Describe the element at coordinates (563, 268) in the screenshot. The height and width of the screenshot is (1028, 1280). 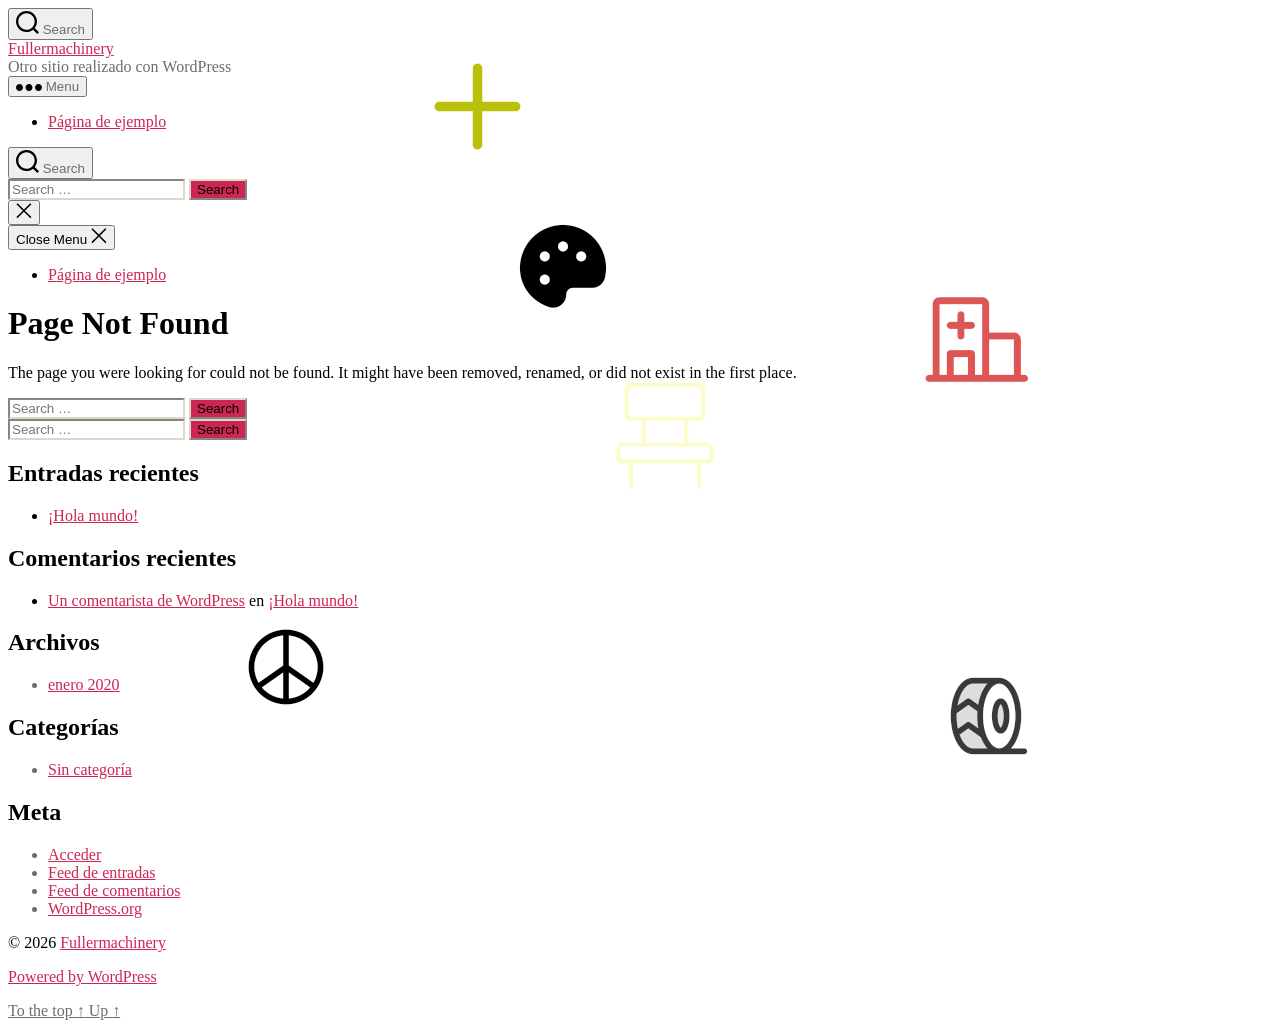
I see `open color or theme settings` at that location.